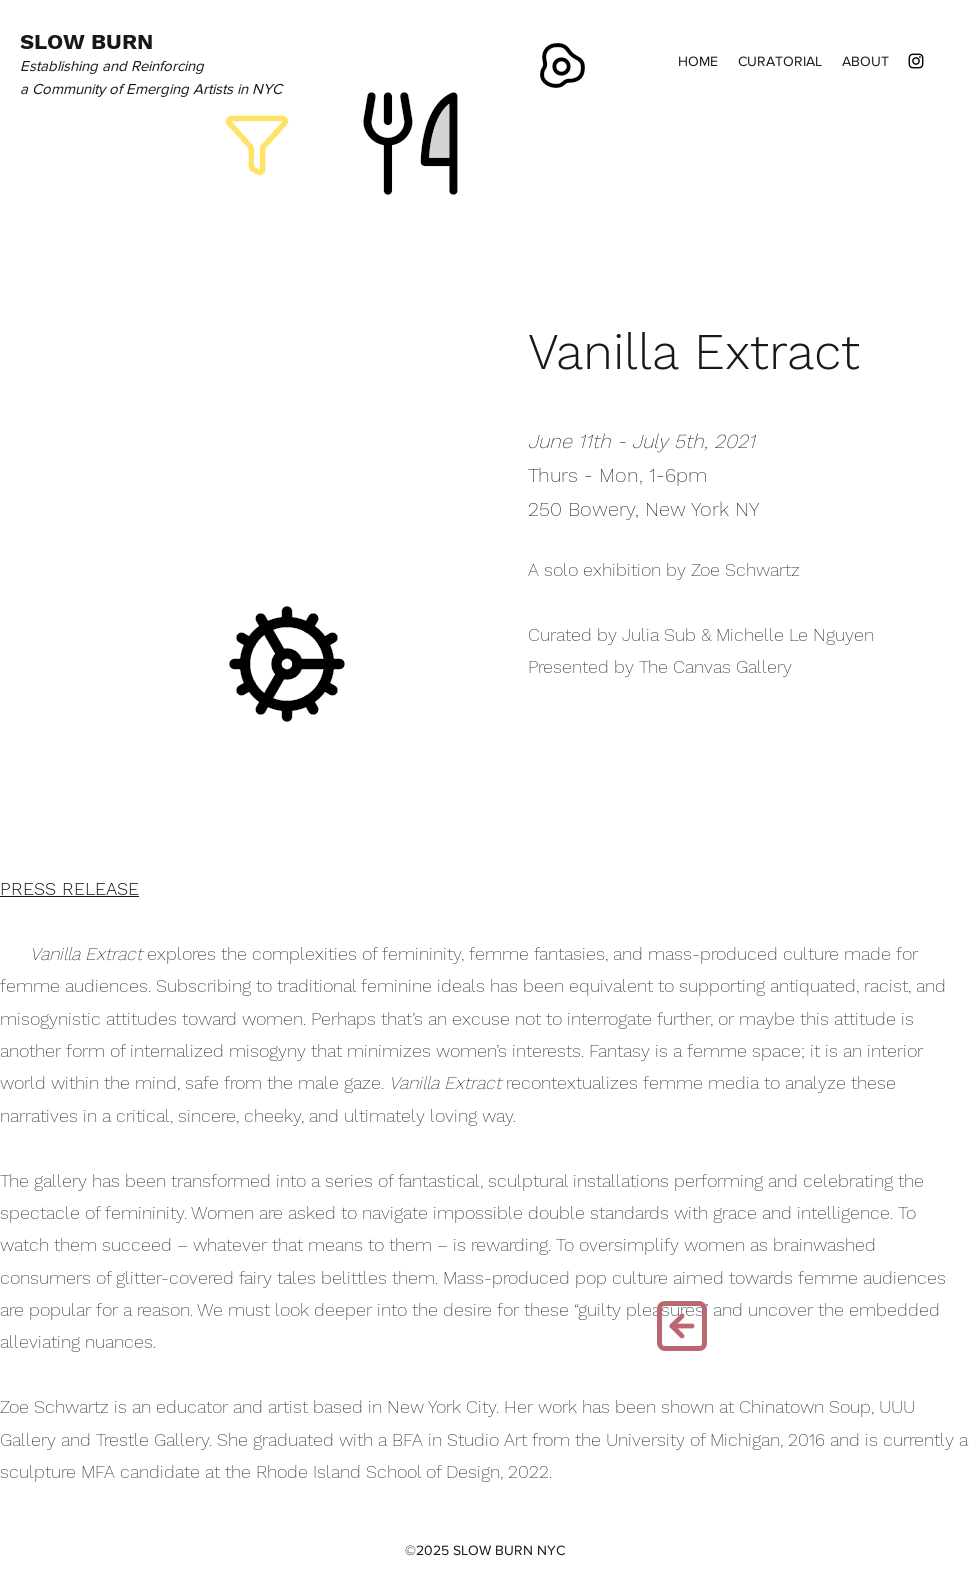 Image resolution: width=980 pixels, height=1586 pixels. What do you see at coordinates (257, 144) in the screenshot?
I see `filter or sort content` at bounding box center [257, 144].